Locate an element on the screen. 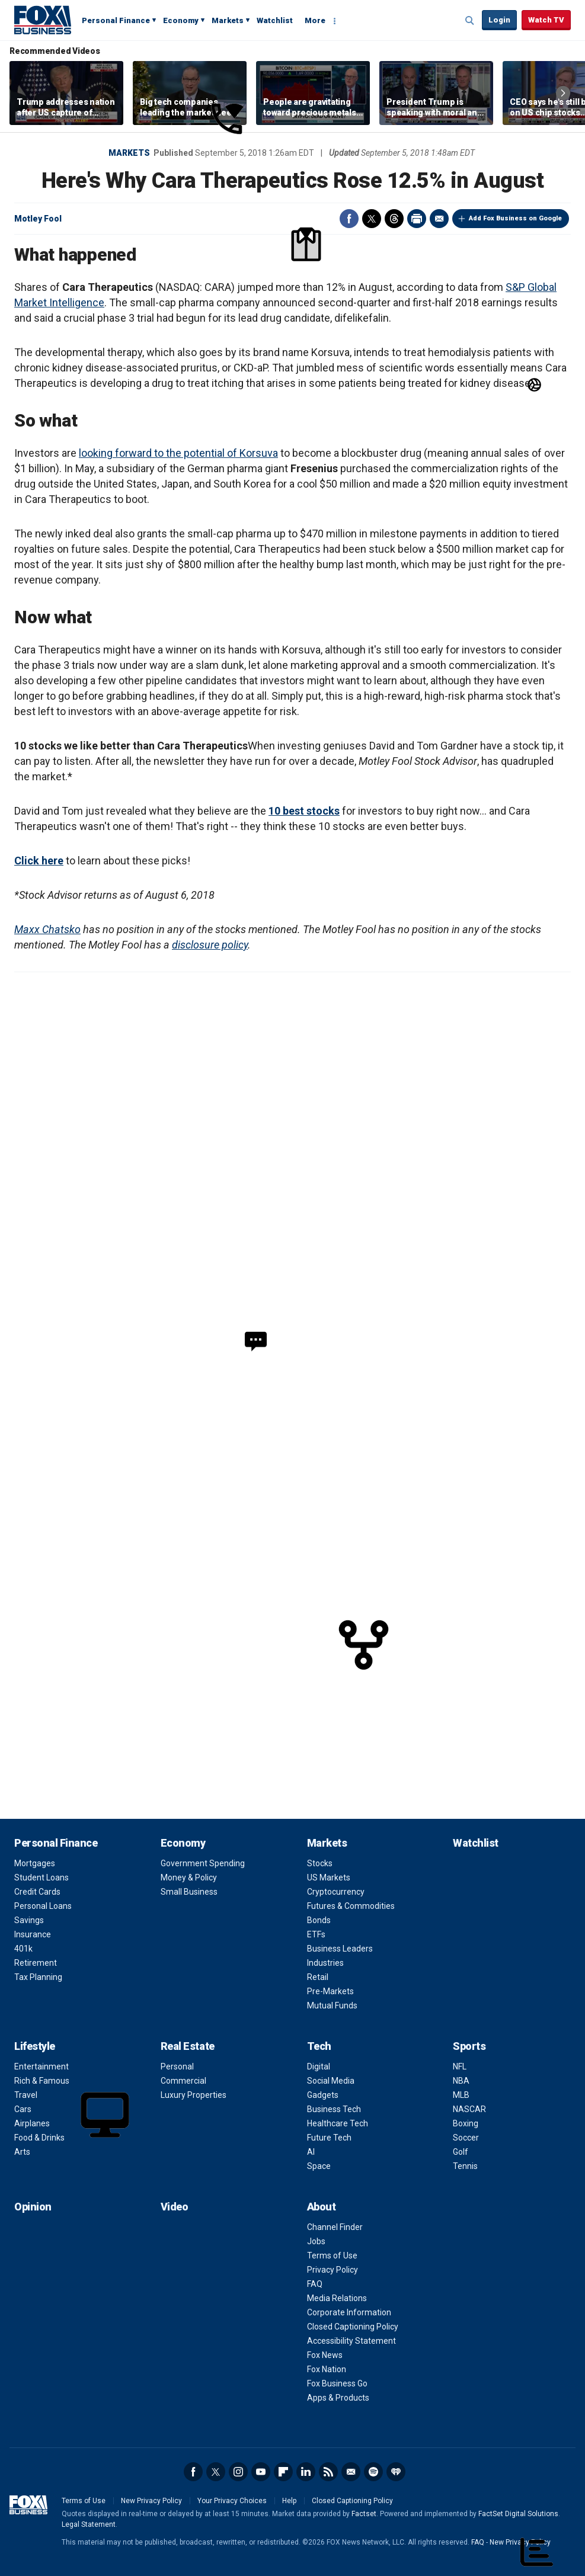  view analytics or statistics is located at coordinates (536, 2552).